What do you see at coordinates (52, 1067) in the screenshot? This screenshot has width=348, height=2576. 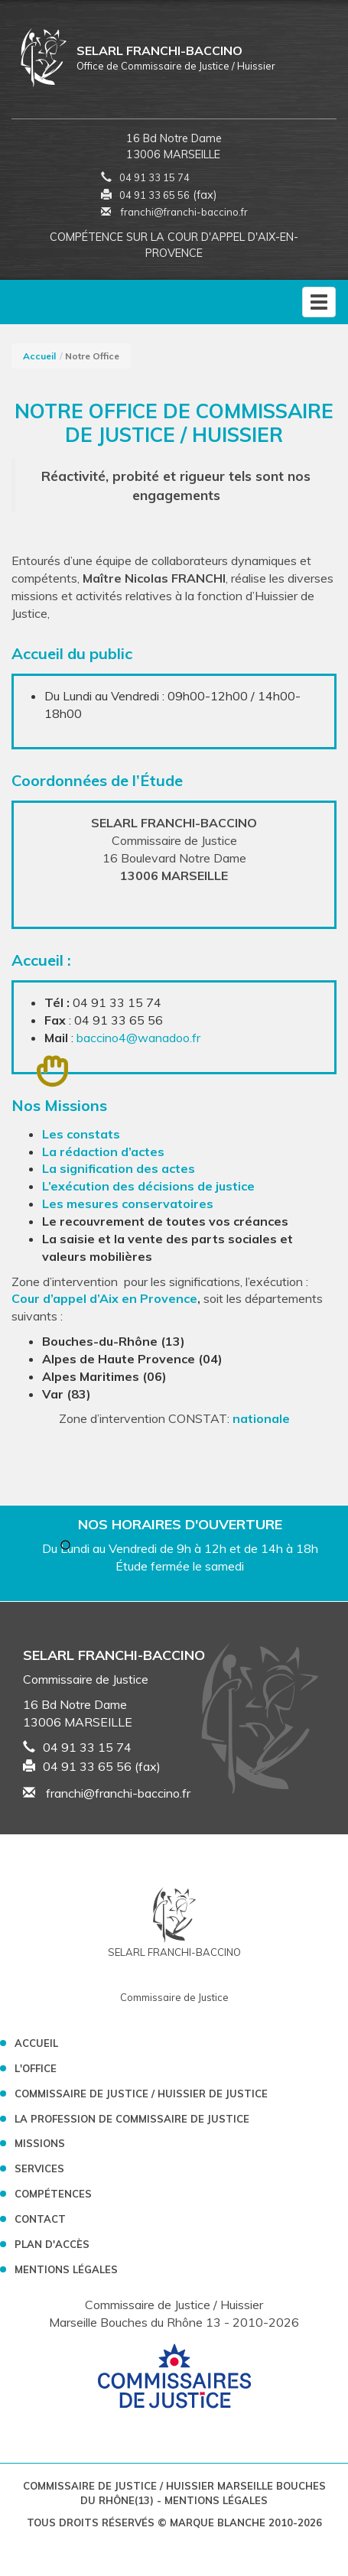 I see `drag to reorder items` at bounding box center [52, 1067].